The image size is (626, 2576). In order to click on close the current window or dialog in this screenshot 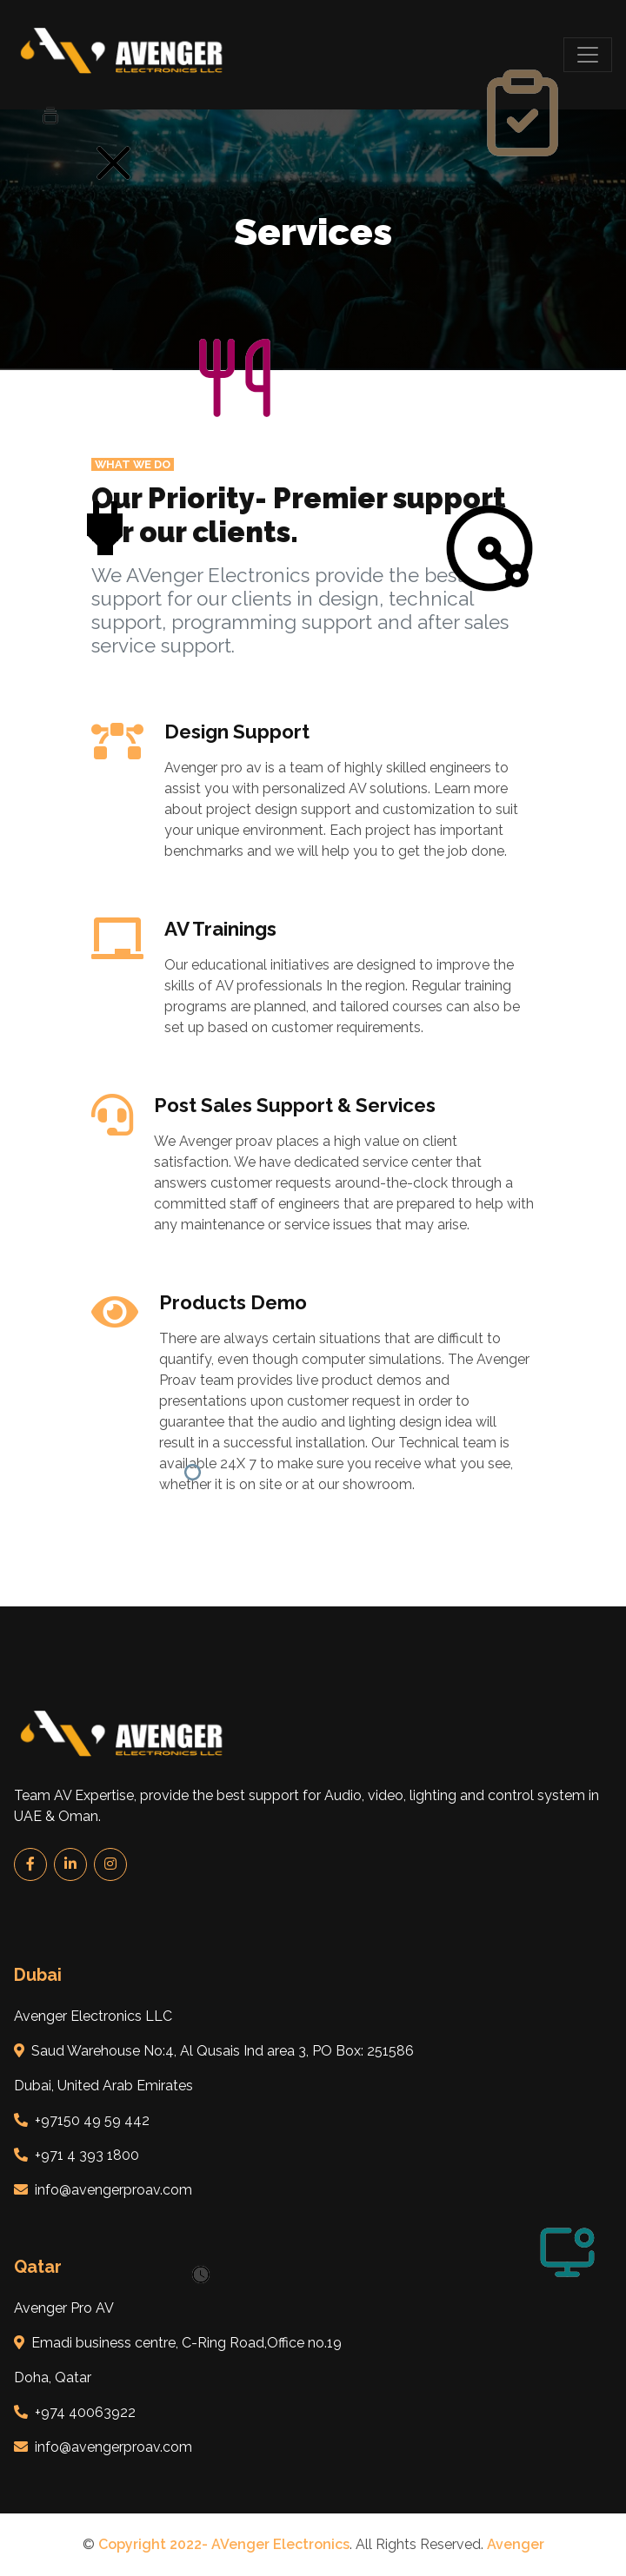, I will do `click(113, 162)`.